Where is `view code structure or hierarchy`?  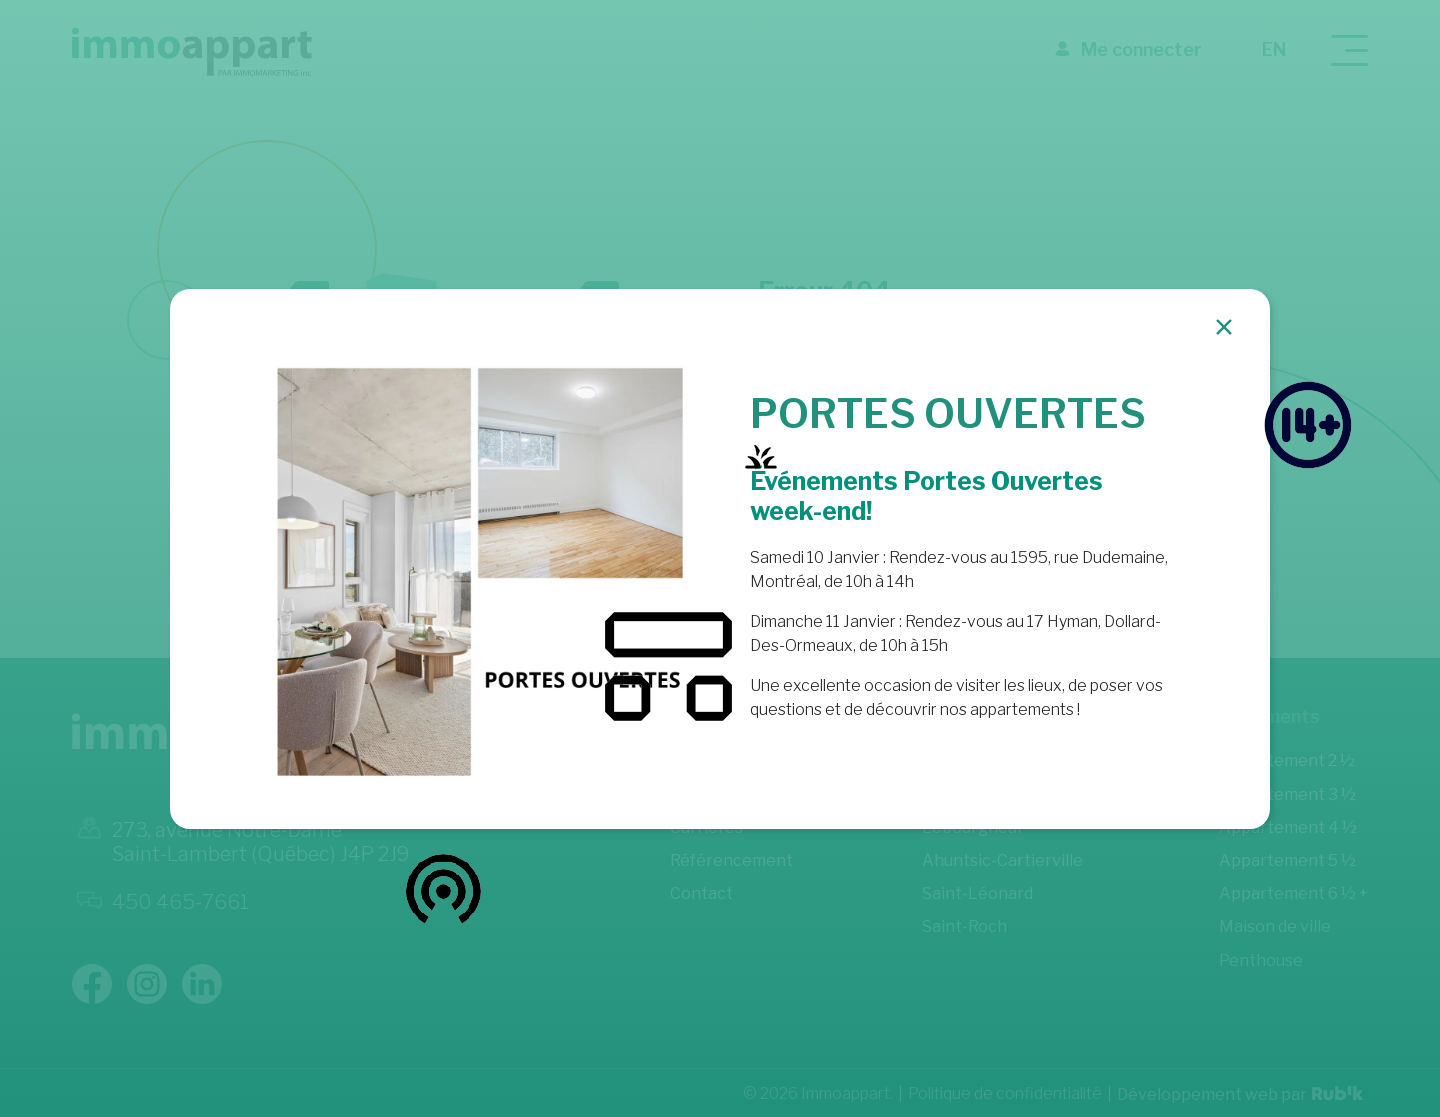
view code structure or hierarchy is located at coordinates (668, 666).